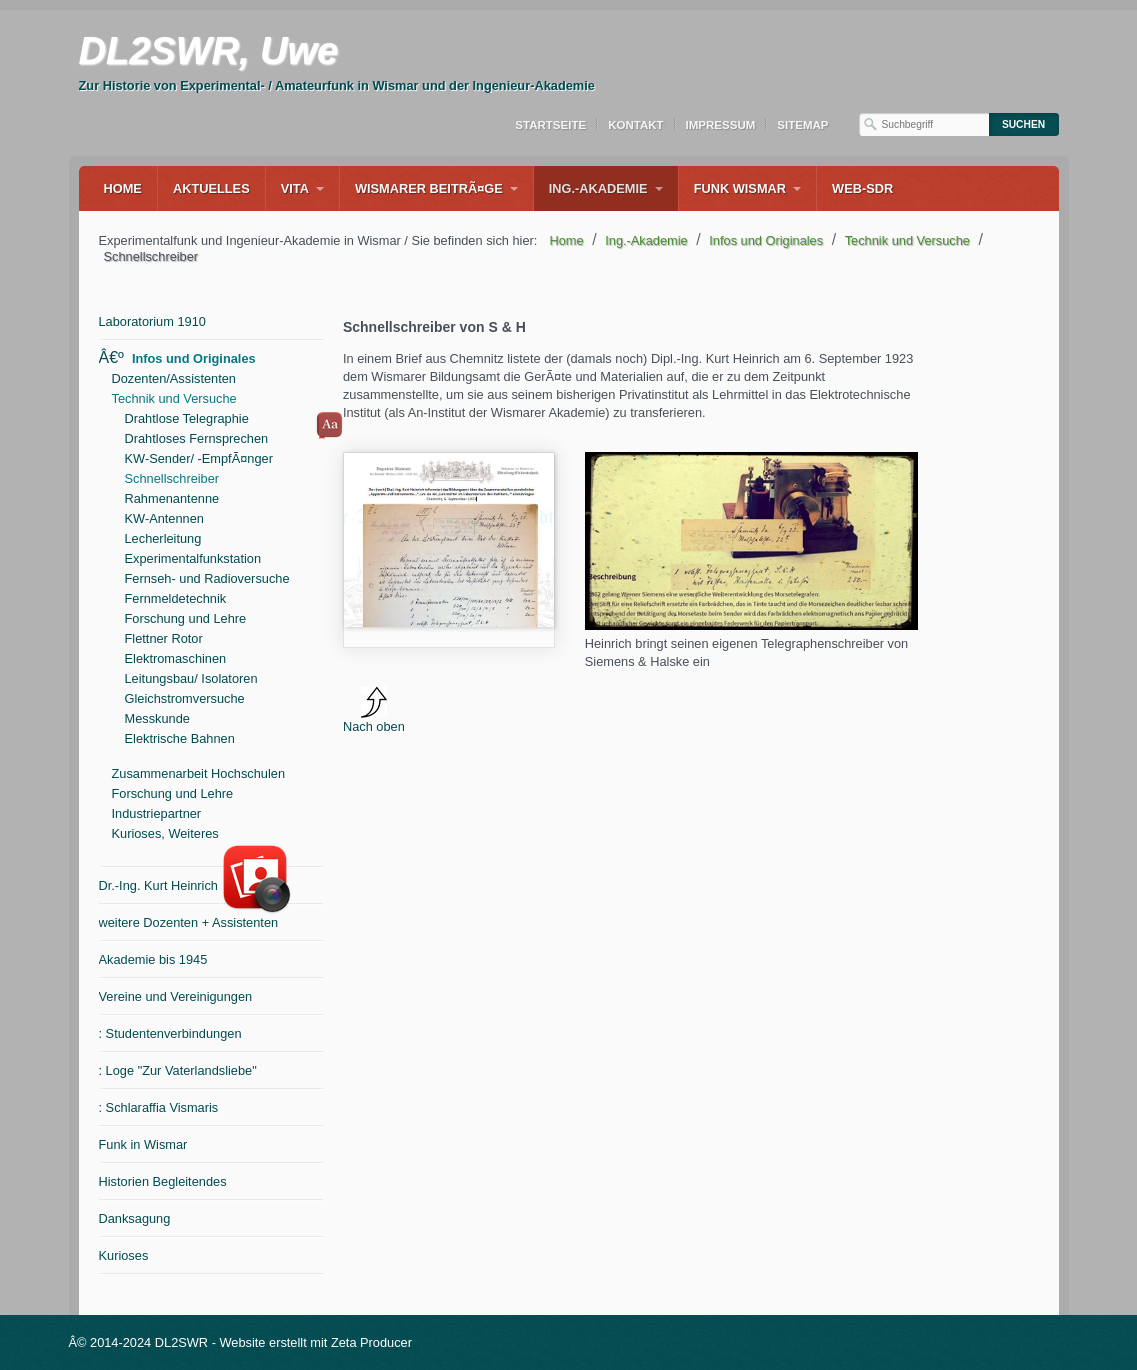  Describe the element at coordinates (255, 877) in the screenshot. I see `open Photo Booth app` at that location.